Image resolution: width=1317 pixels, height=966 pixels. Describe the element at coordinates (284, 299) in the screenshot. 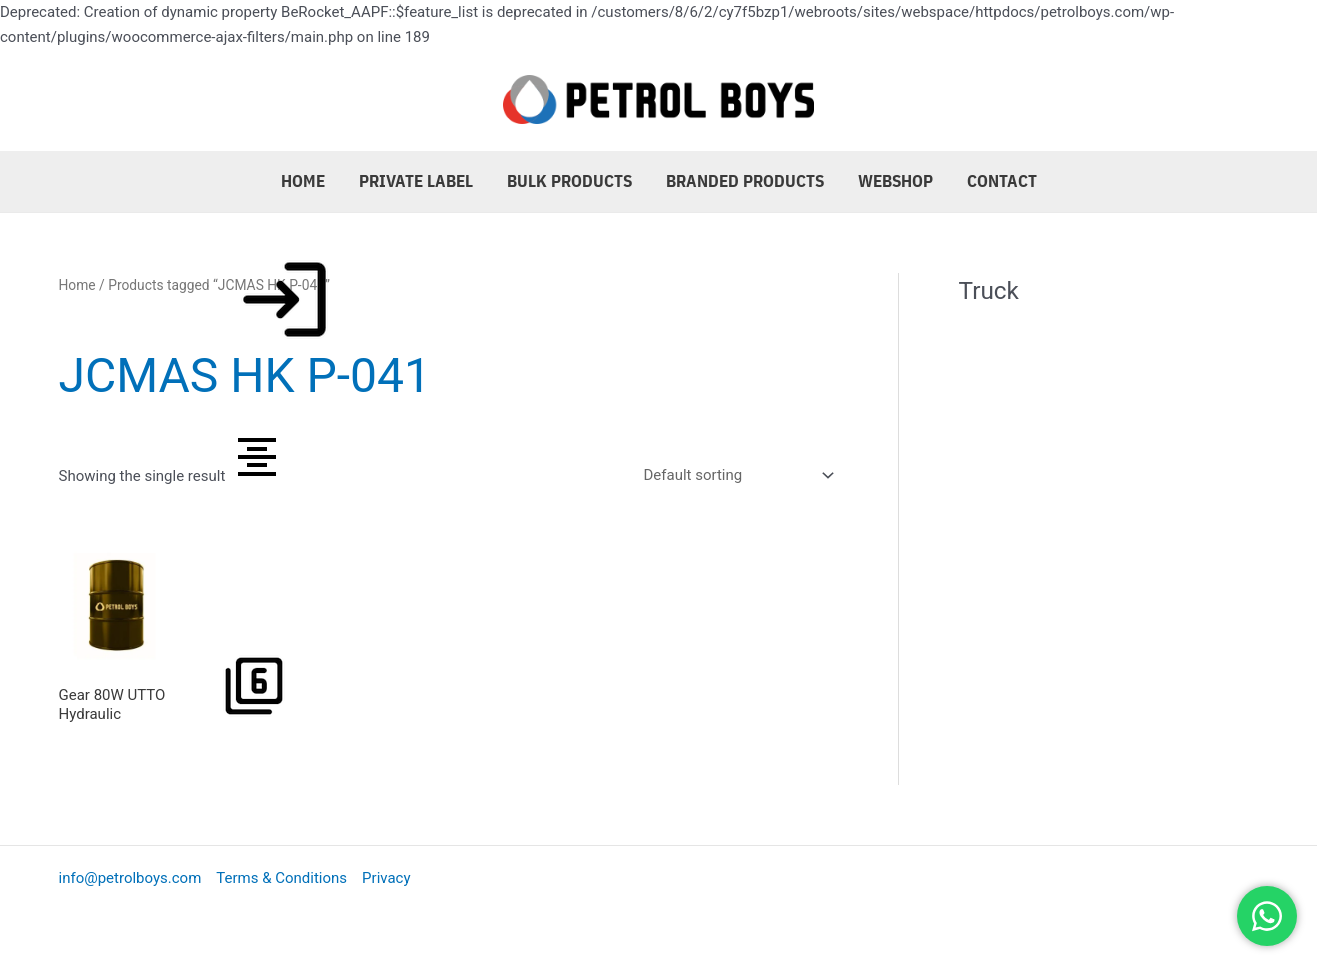

I see `log in to your account` at that location.